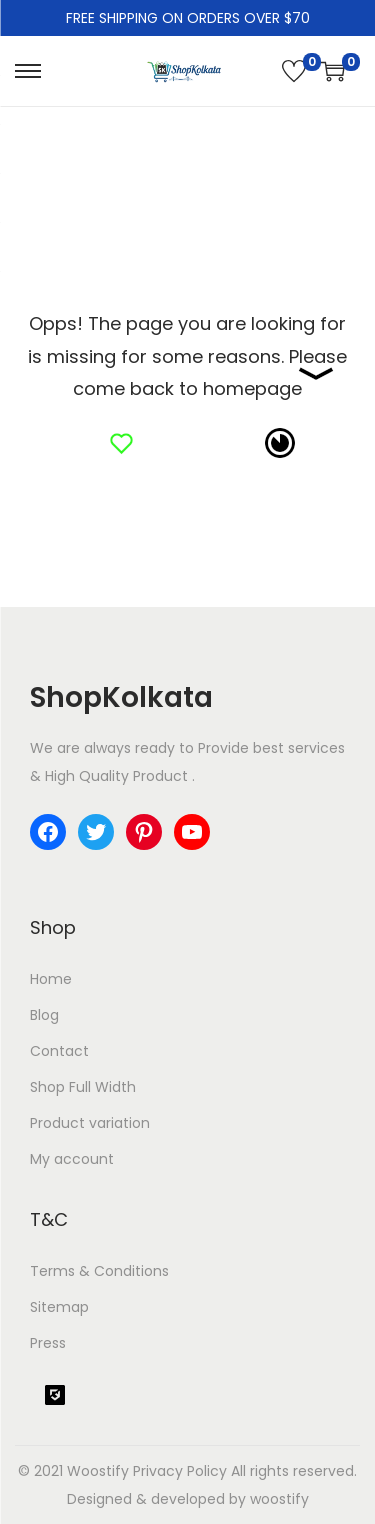  What do you see at coordinates (121, 443) in the screenshot?
I see `add to favorites` at bounding box center [121, 443].